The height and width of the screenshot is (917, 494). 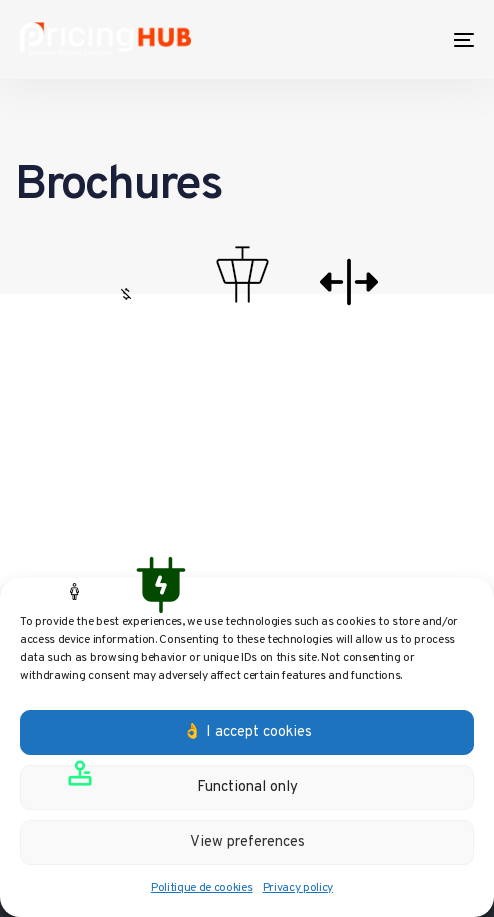 I want to click on access gaming or controller settings, so click(x=80, y=774).